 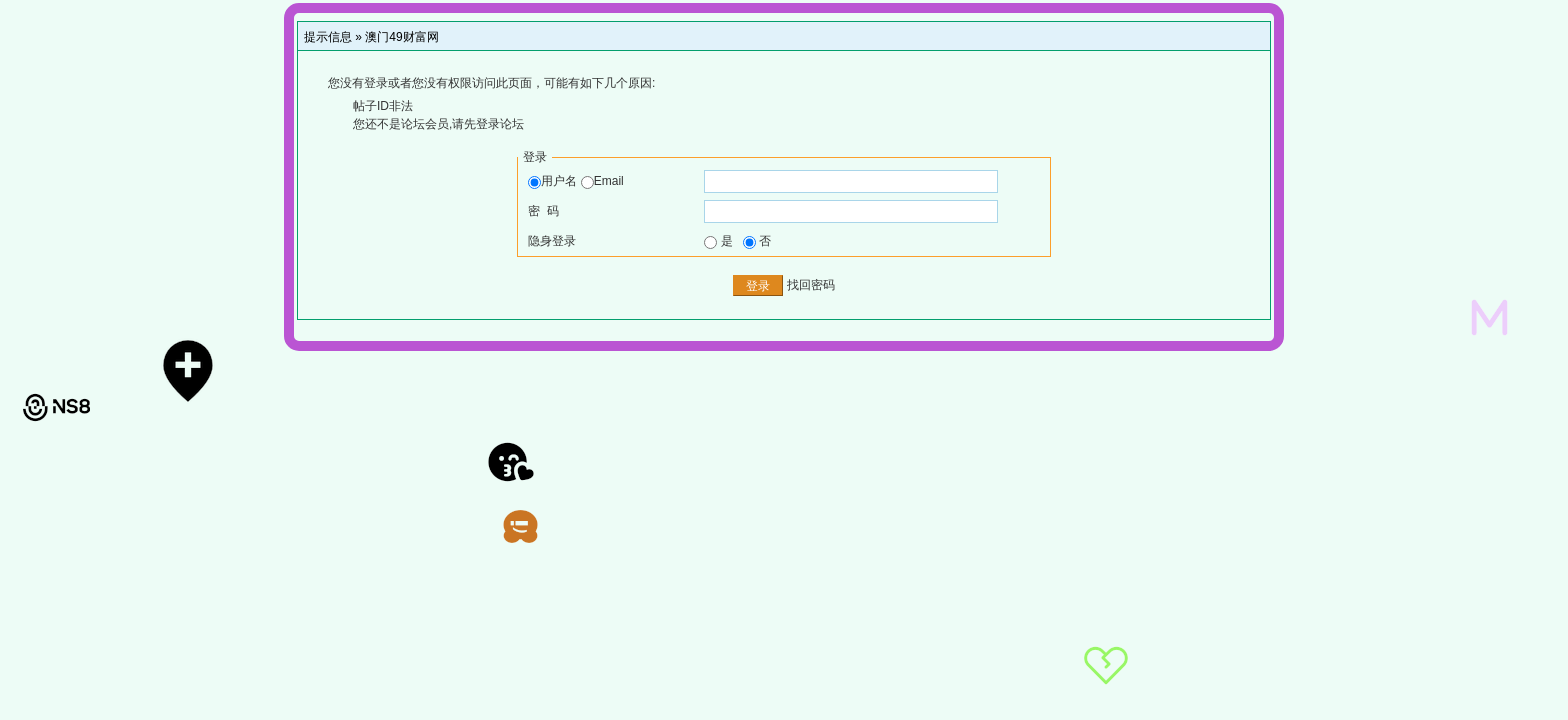 I want to click on add a new location pin, so click(x=188, y=371).